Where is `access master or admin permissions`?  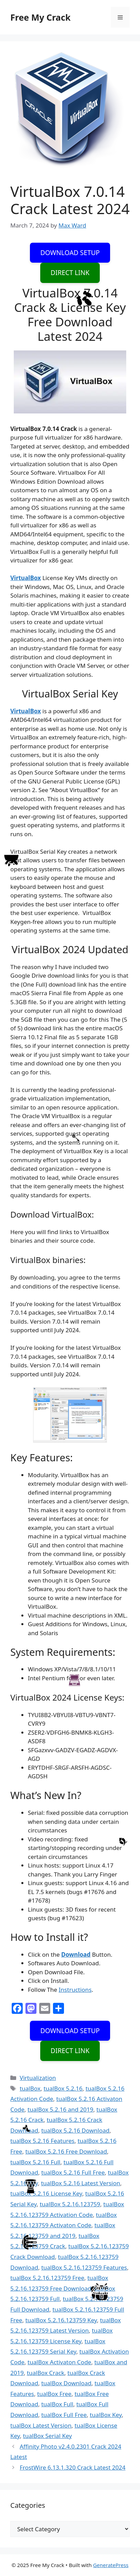
access master or admin permissions is located at coordinates (76, 1138).